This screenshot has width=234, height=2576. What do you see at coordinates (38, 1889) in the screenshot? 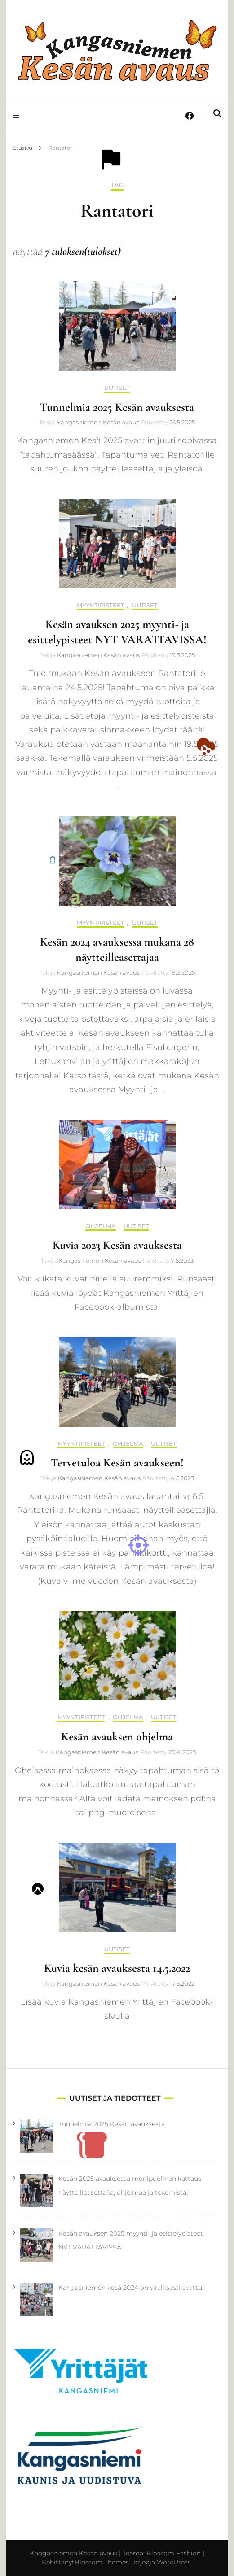
I see `open the komoot app` at bounding box center [38, 1889].